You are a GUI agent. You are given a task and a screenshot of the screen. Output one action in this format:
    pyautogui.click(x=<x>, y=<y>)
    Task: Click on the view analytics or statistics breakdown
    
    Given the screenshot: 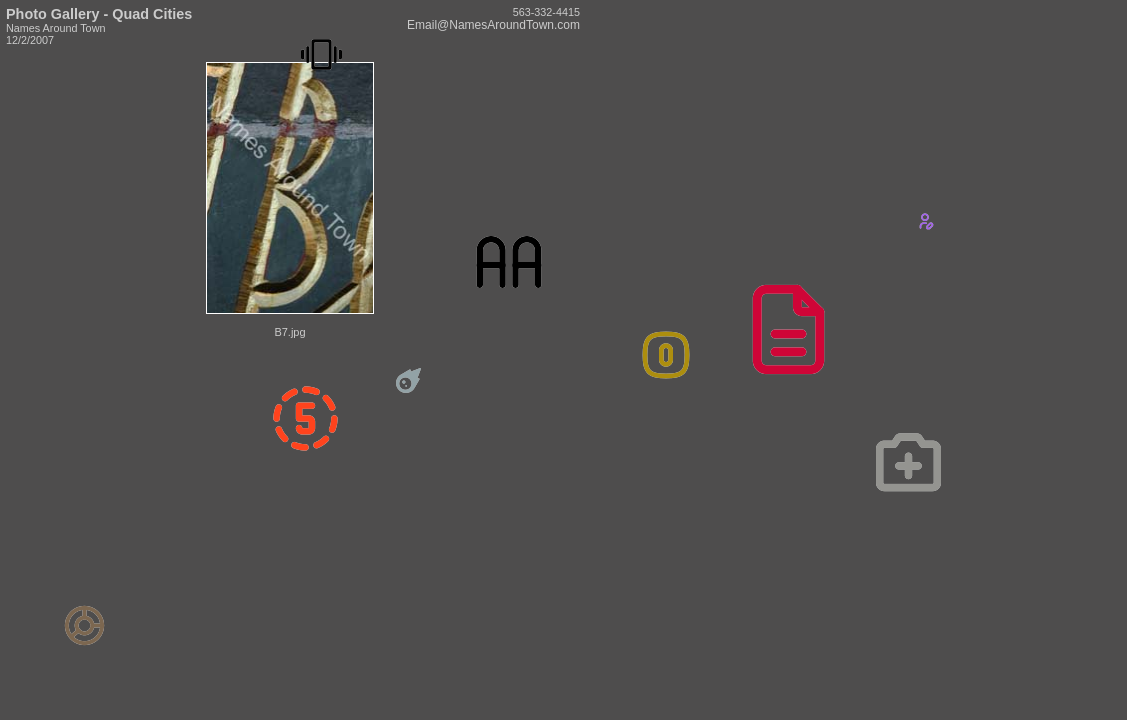 What is the action you would take?
    pyautogui.click(x=84, y=625)
    